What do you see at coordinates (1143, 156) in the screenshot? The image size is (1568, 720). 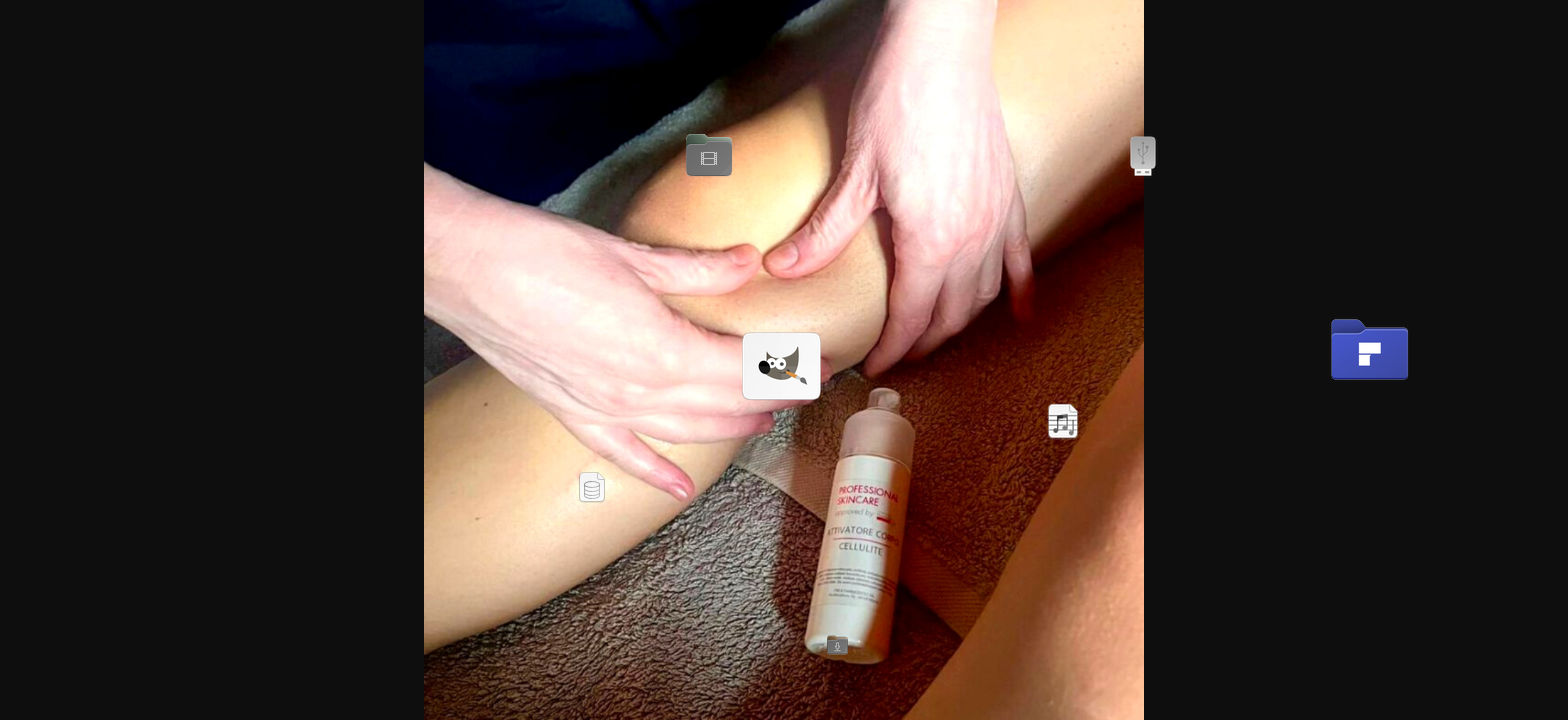 I see `access connected USB storage device` at bounding box center [1143, 156].